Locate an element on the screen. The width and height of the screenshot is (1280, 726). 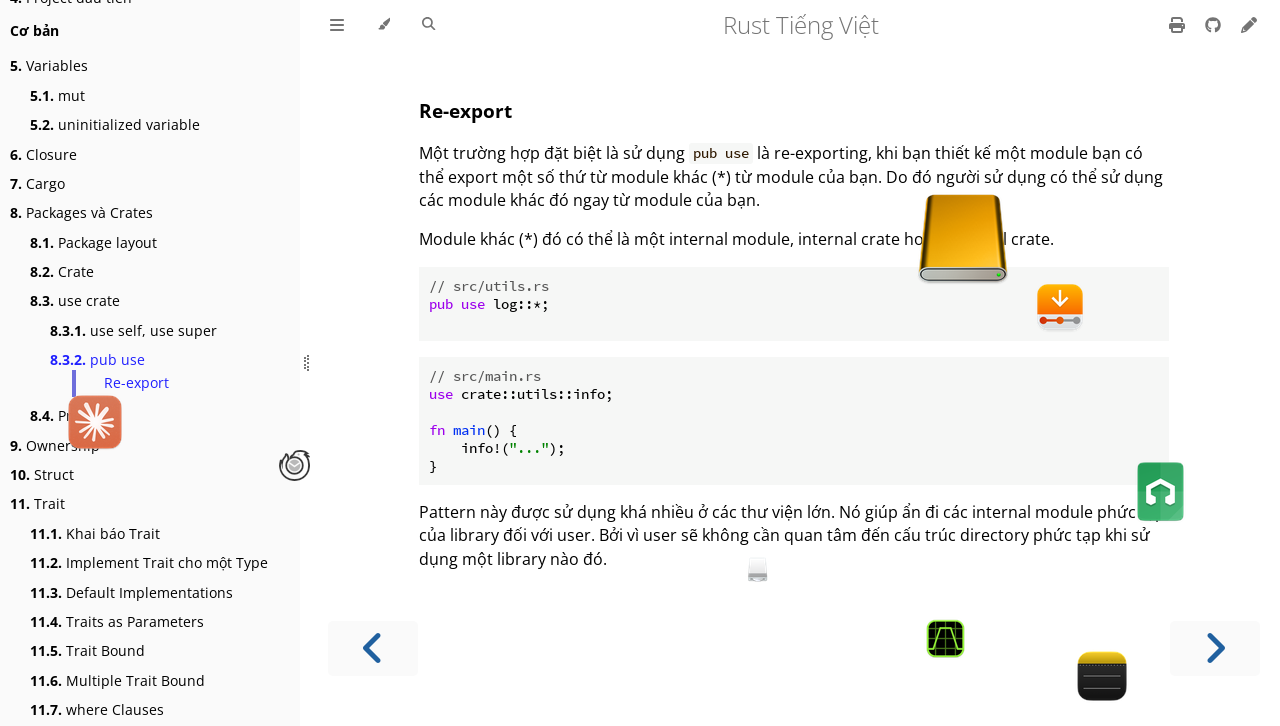
open ubiquity installer application is located at coordinates (1060, 307).